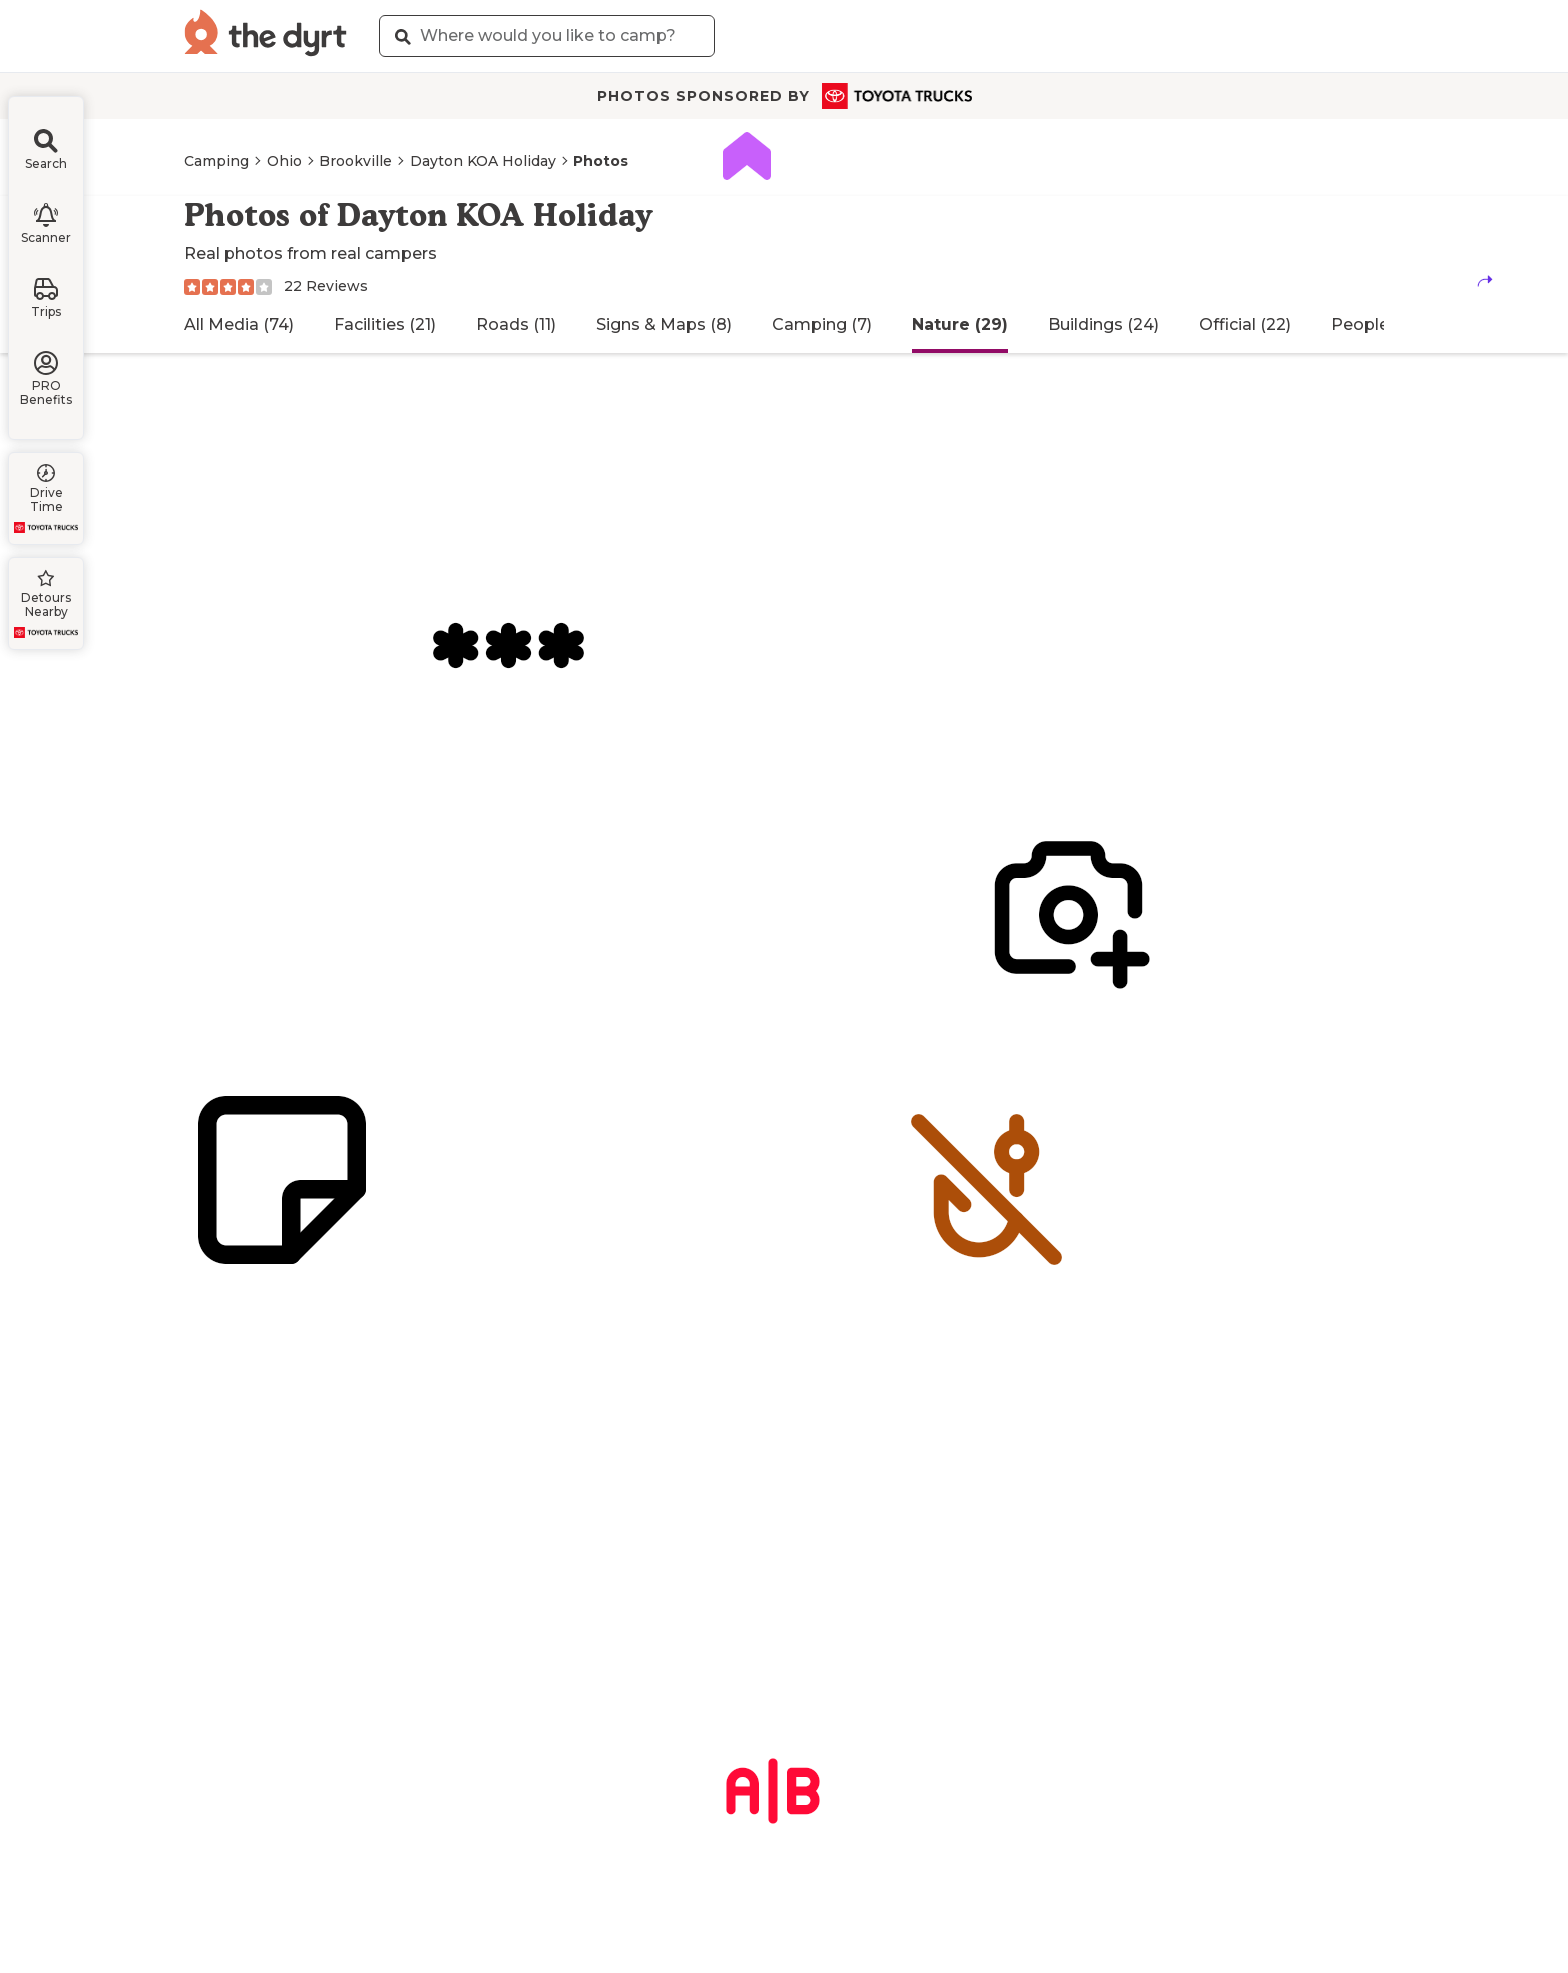 The width and height of the screenshot is (1568, 1973). Describe the element at coordinates (986, 1189) in the screenshot. I see `disable fishing or hook feature` at that location.